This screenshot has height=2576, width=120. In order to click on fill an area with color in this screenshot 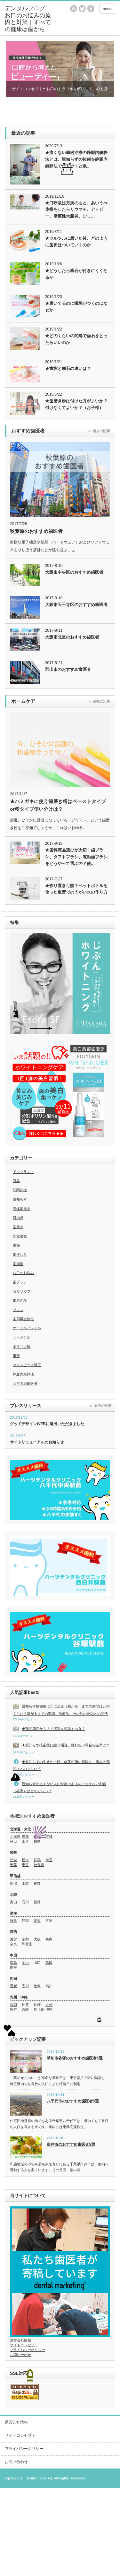, I will do `click(99, 2020)`.